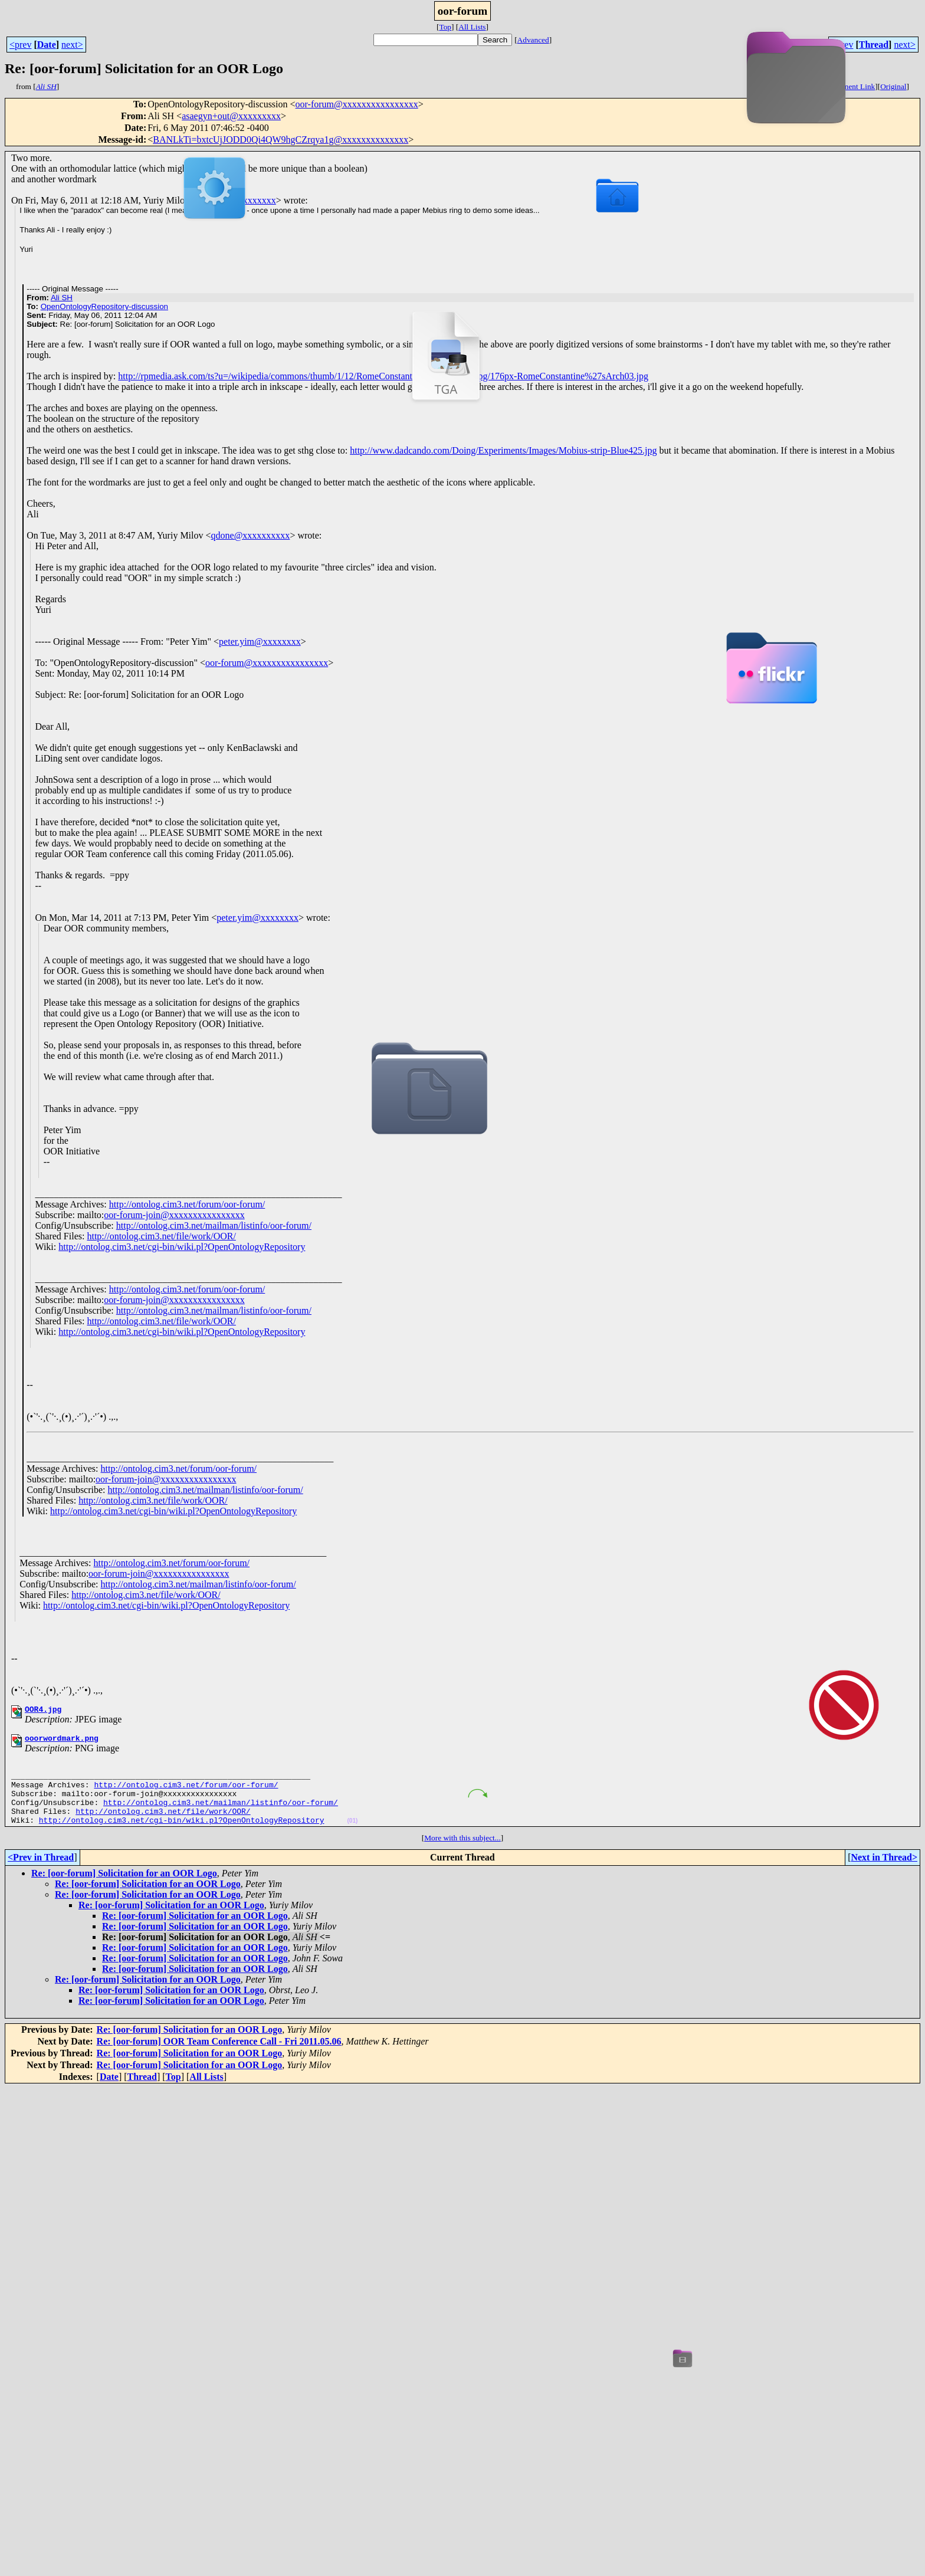  Describe the element at coordinates (844, 1705) in the screenshot. I see `delete selected item` at that location.